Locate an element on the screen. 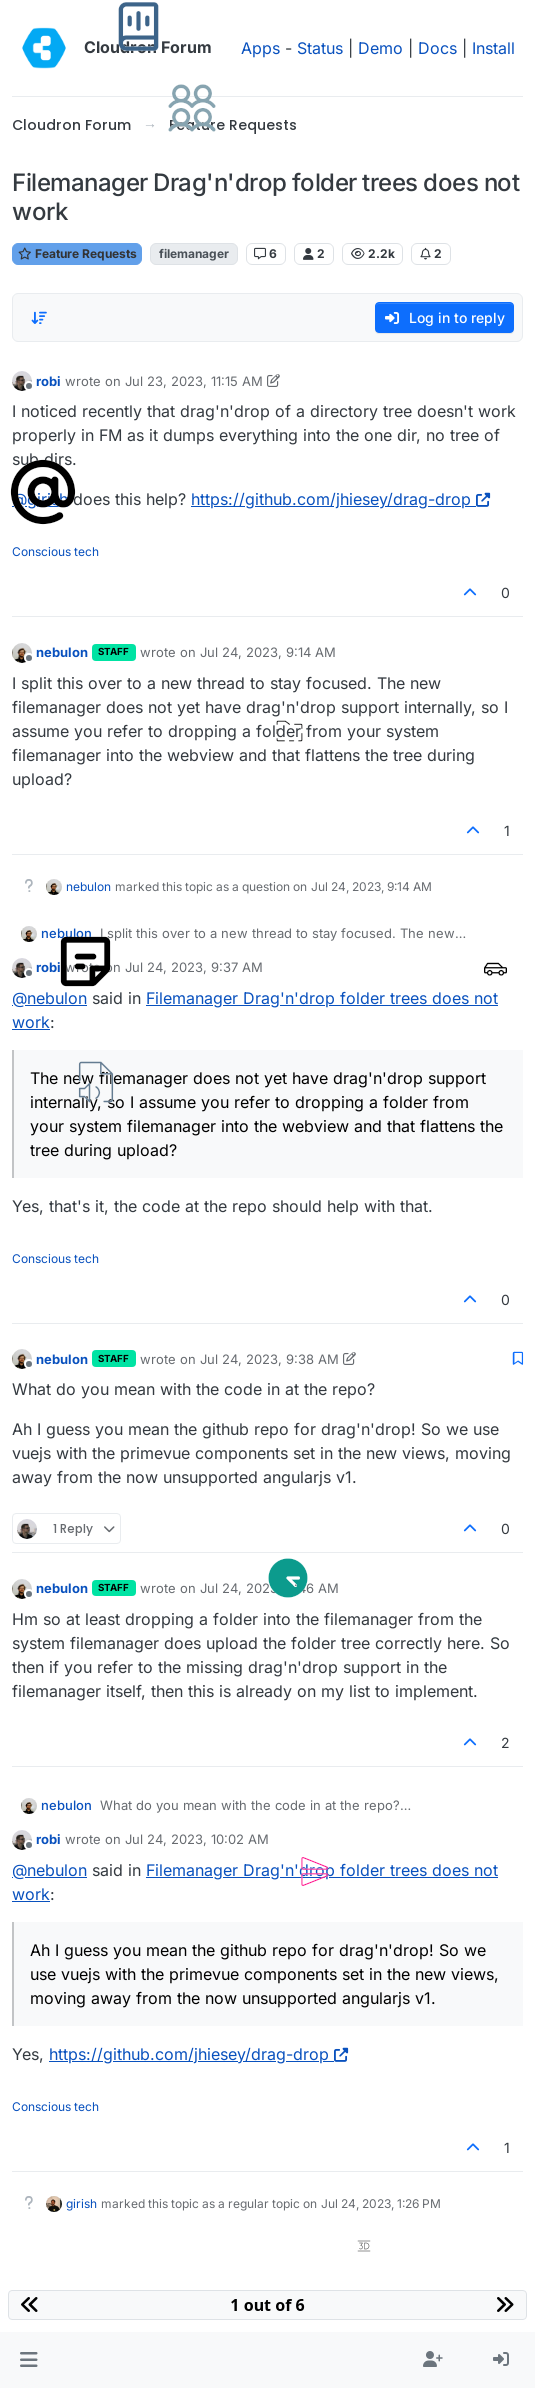 Image resolution: width=535 pixels, height=2388 pixels. flip image or object vertically is located at coordinates (313, 1871).